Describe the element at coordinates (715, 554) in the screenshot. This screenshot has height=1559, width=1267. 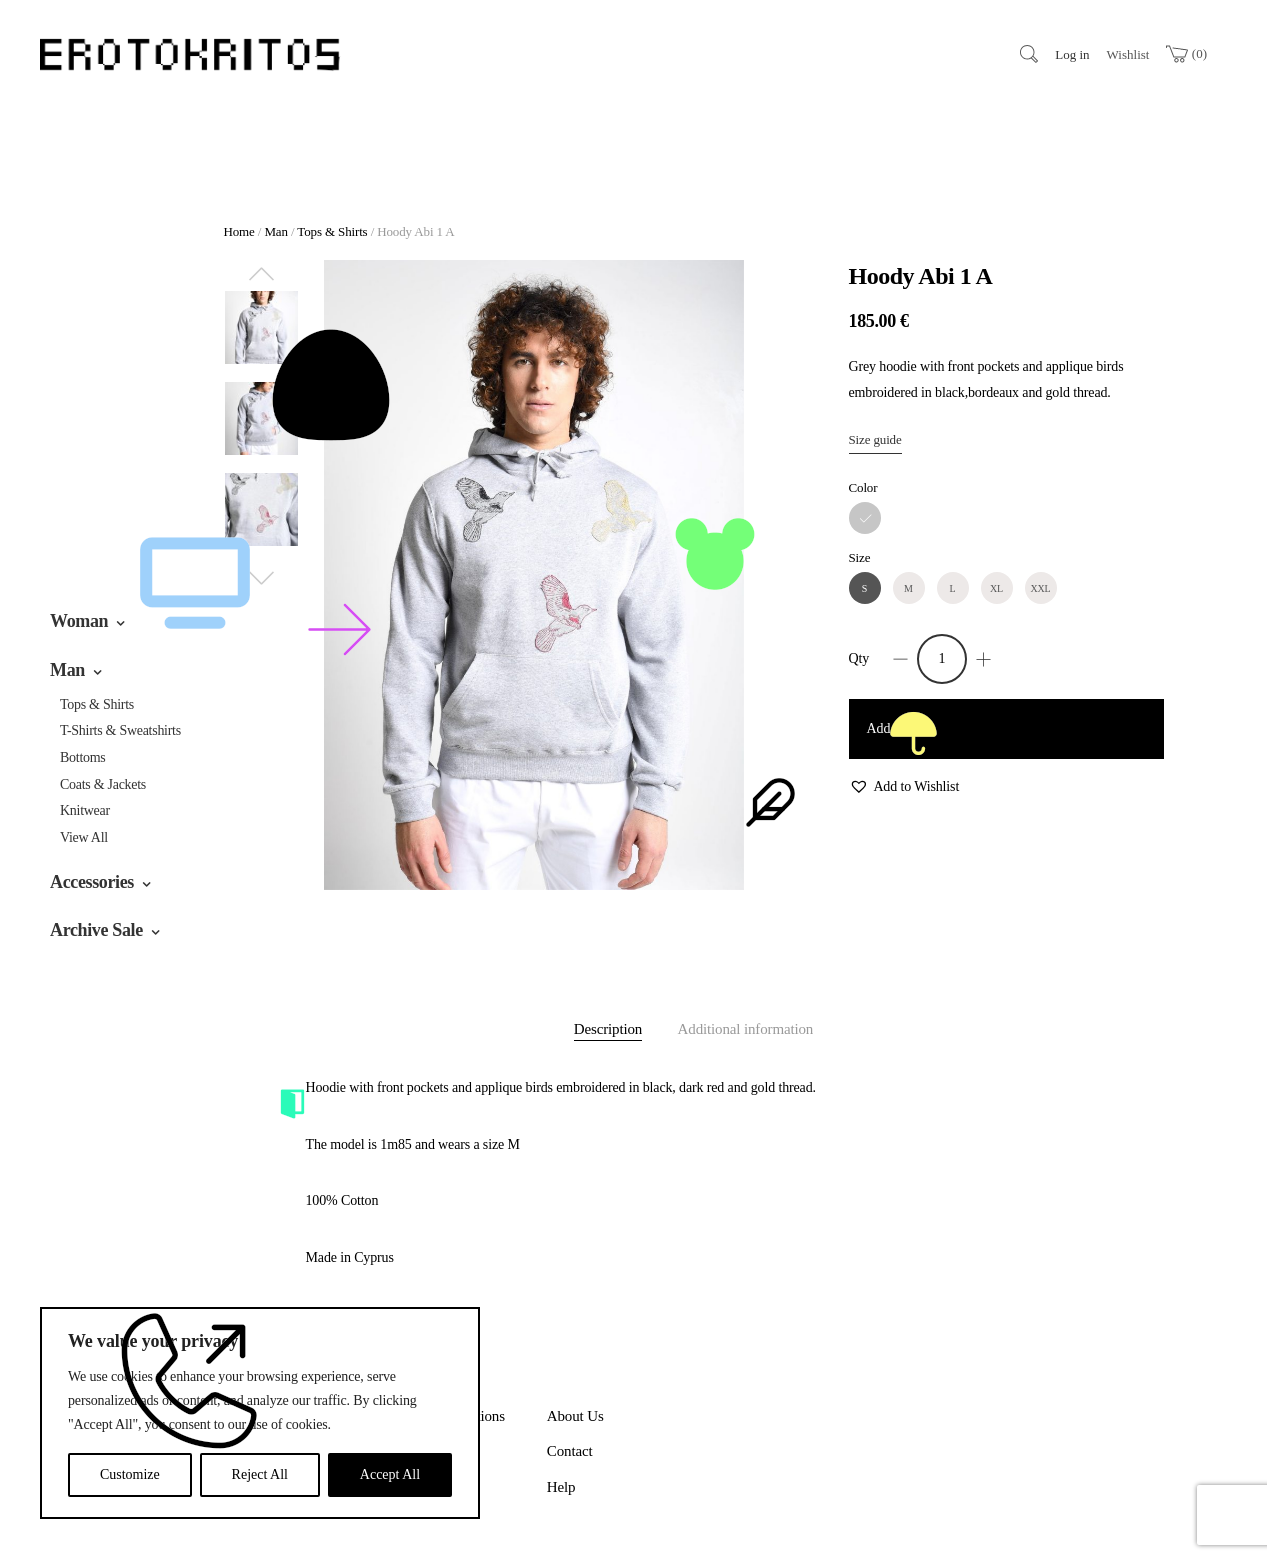
I see `access disney content or services` at that location.